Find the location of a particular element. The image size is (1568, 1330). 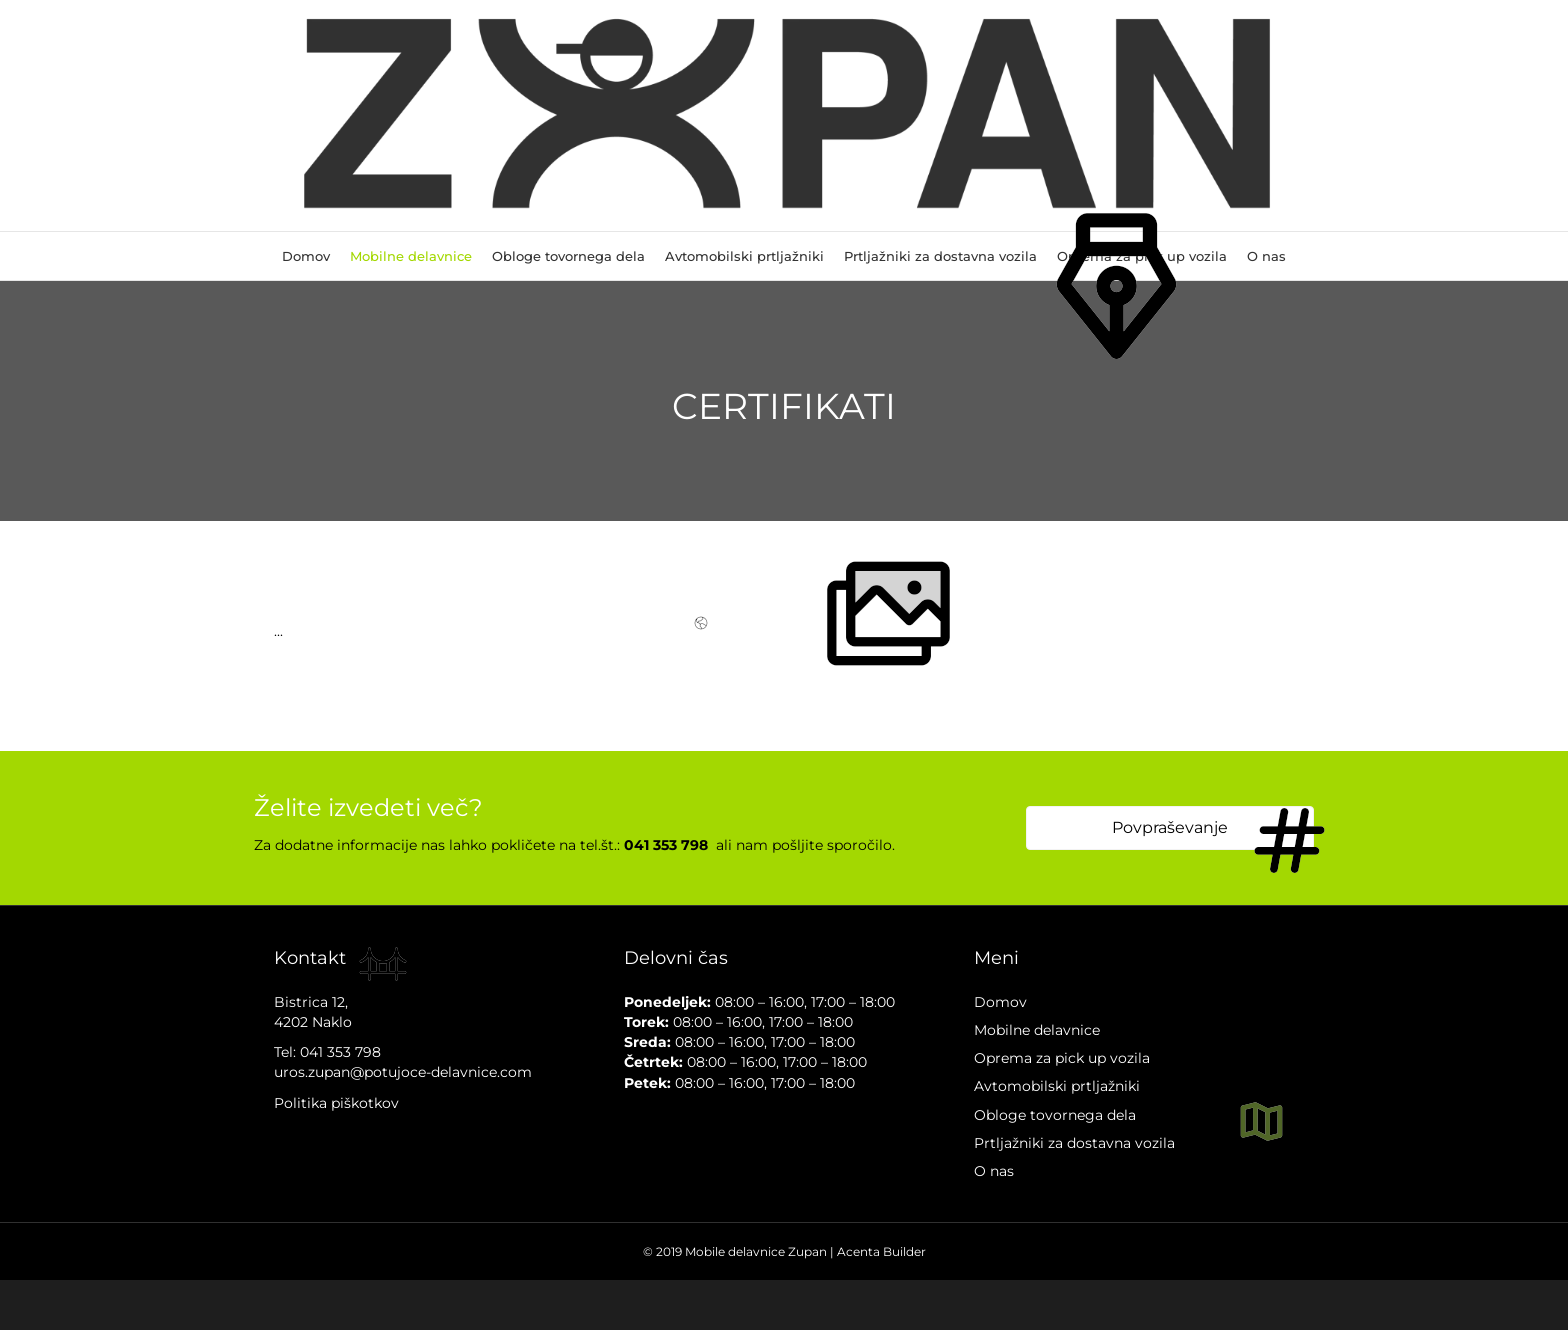

view photo gallery or image library is located at coordinates (888, 613).